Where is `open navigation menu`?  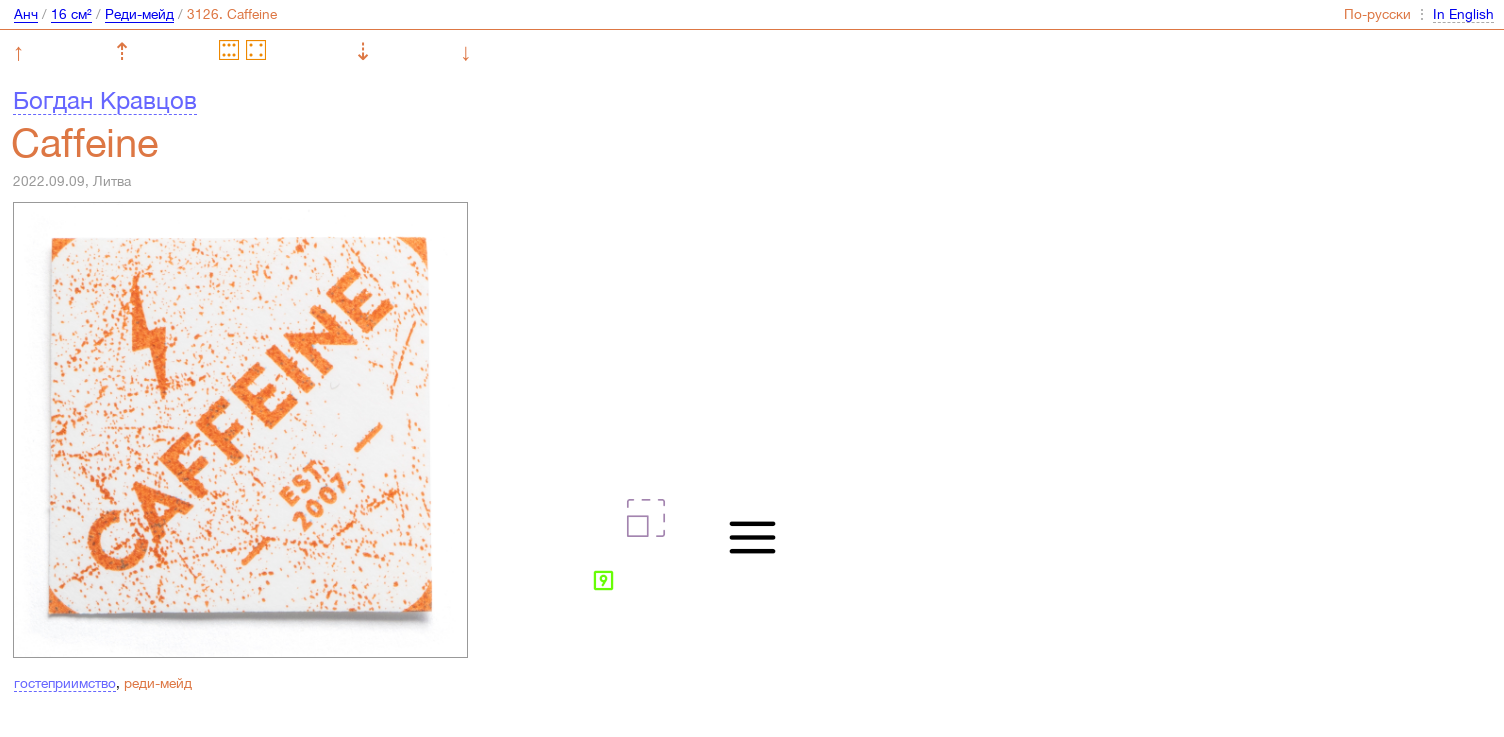
open navigation menu is located at coordinates (752, 537).